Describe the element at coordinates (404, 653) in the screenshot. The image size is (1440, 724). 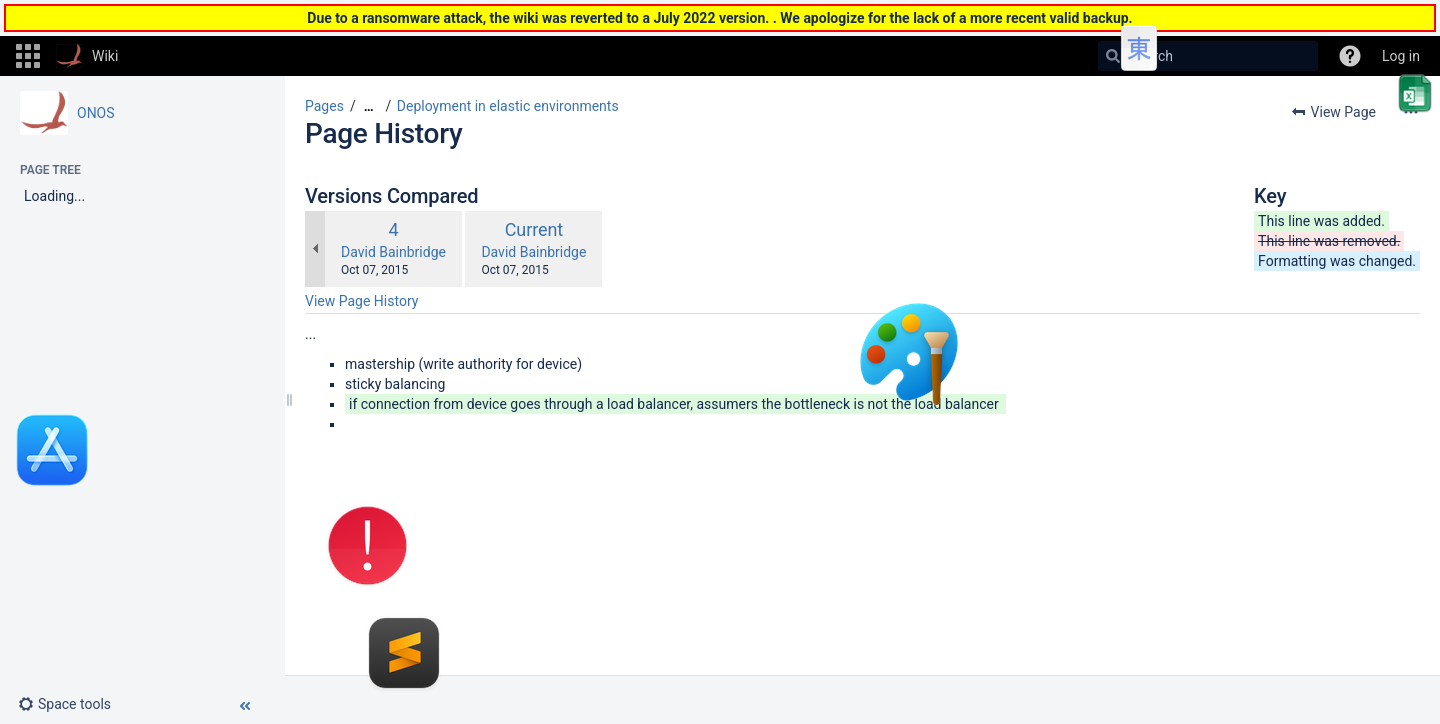
I see `open sublime text code editor` at that location.